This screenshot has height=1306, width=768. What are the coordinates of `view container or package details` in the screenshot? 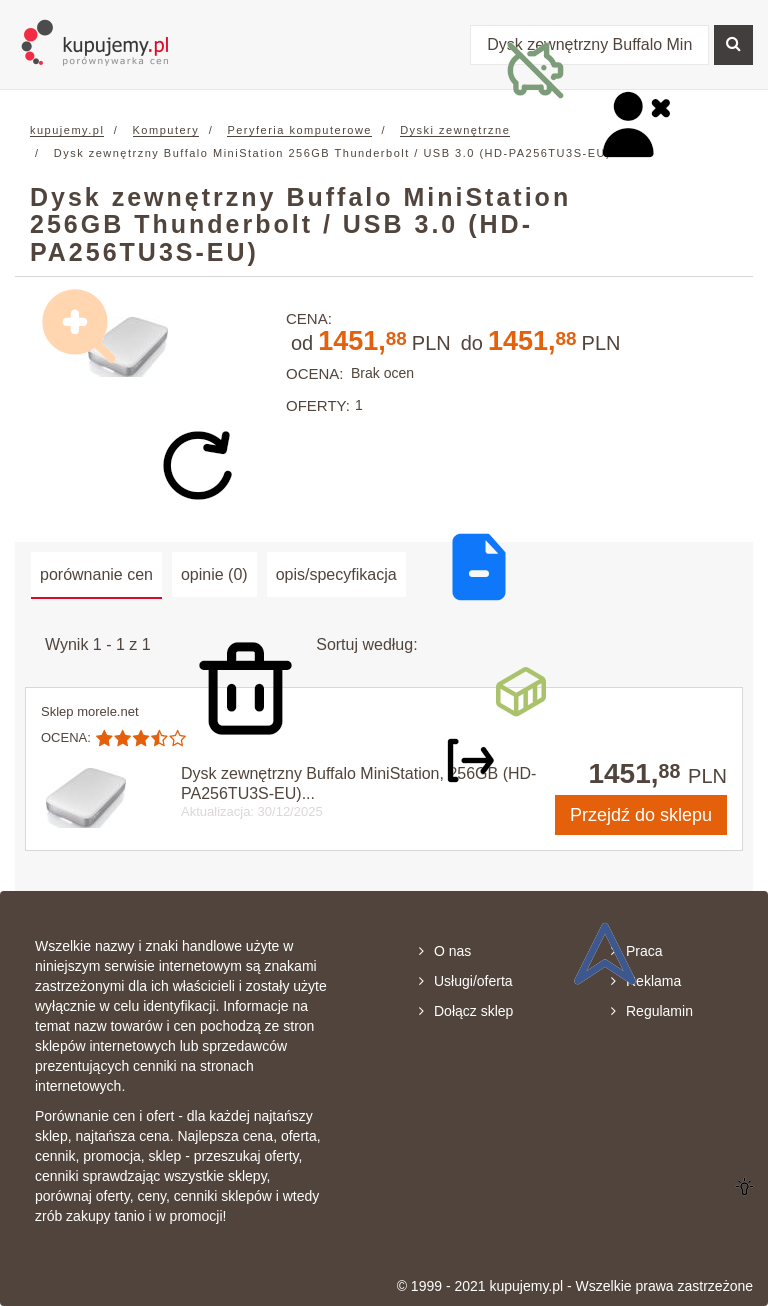 It's located at (521, 692).